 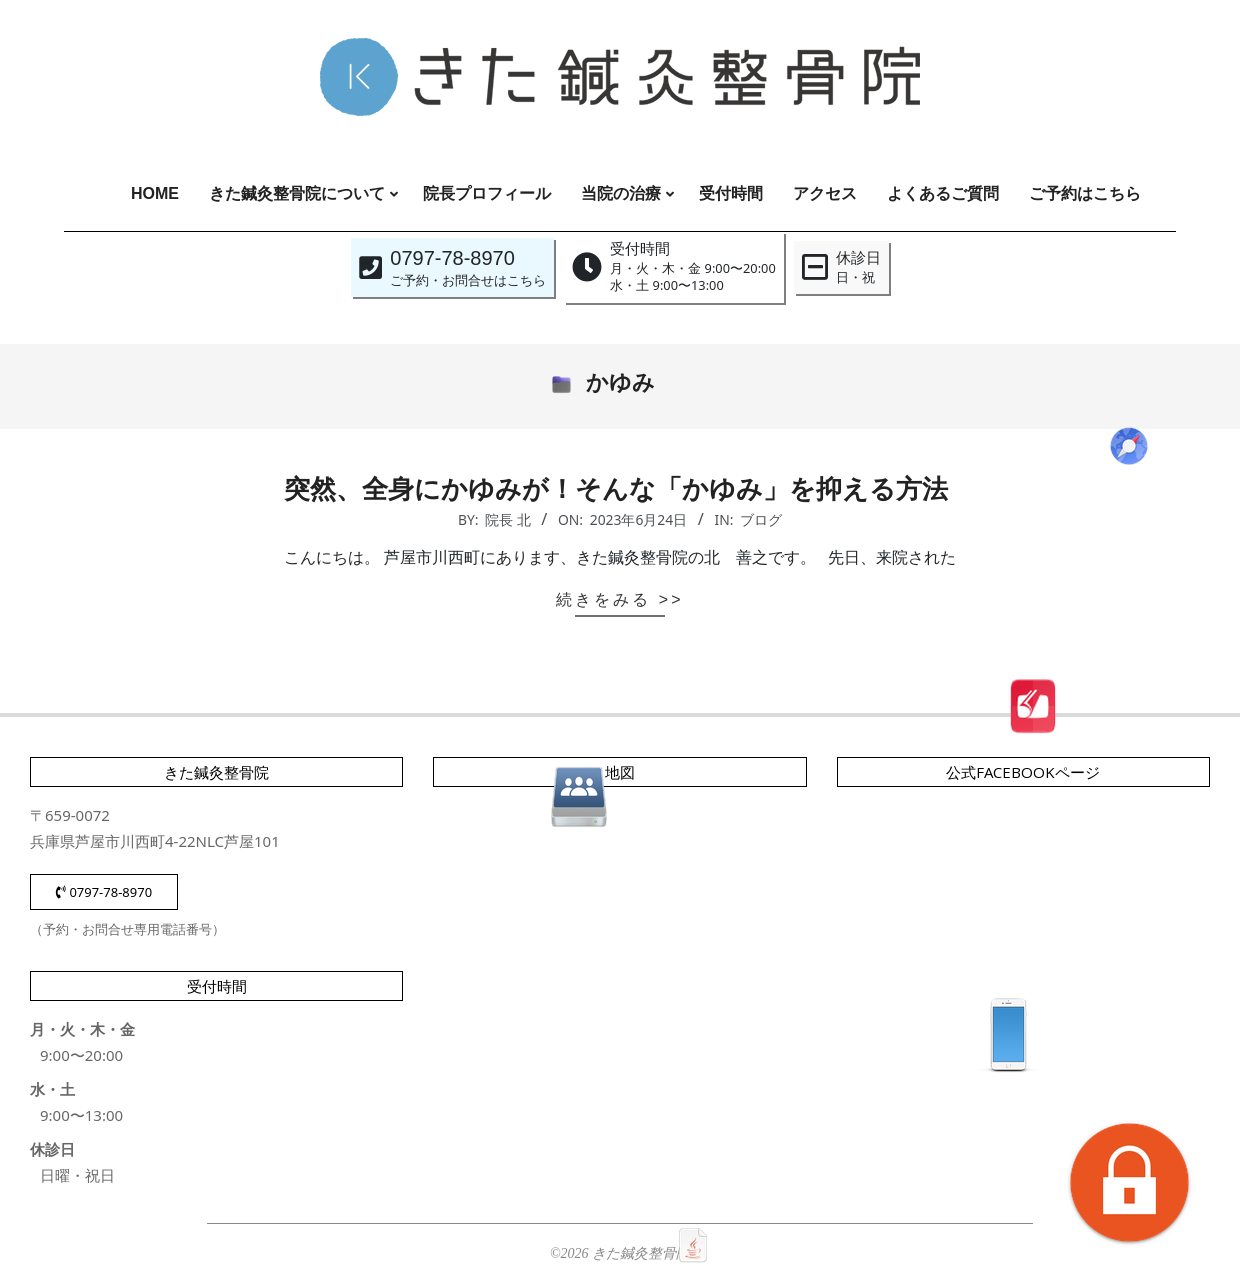 What do you see at coordinates (1129, 1182) in the screenshot?
I see `access screen lock or security settings` at bounding box center [1129, 1182].